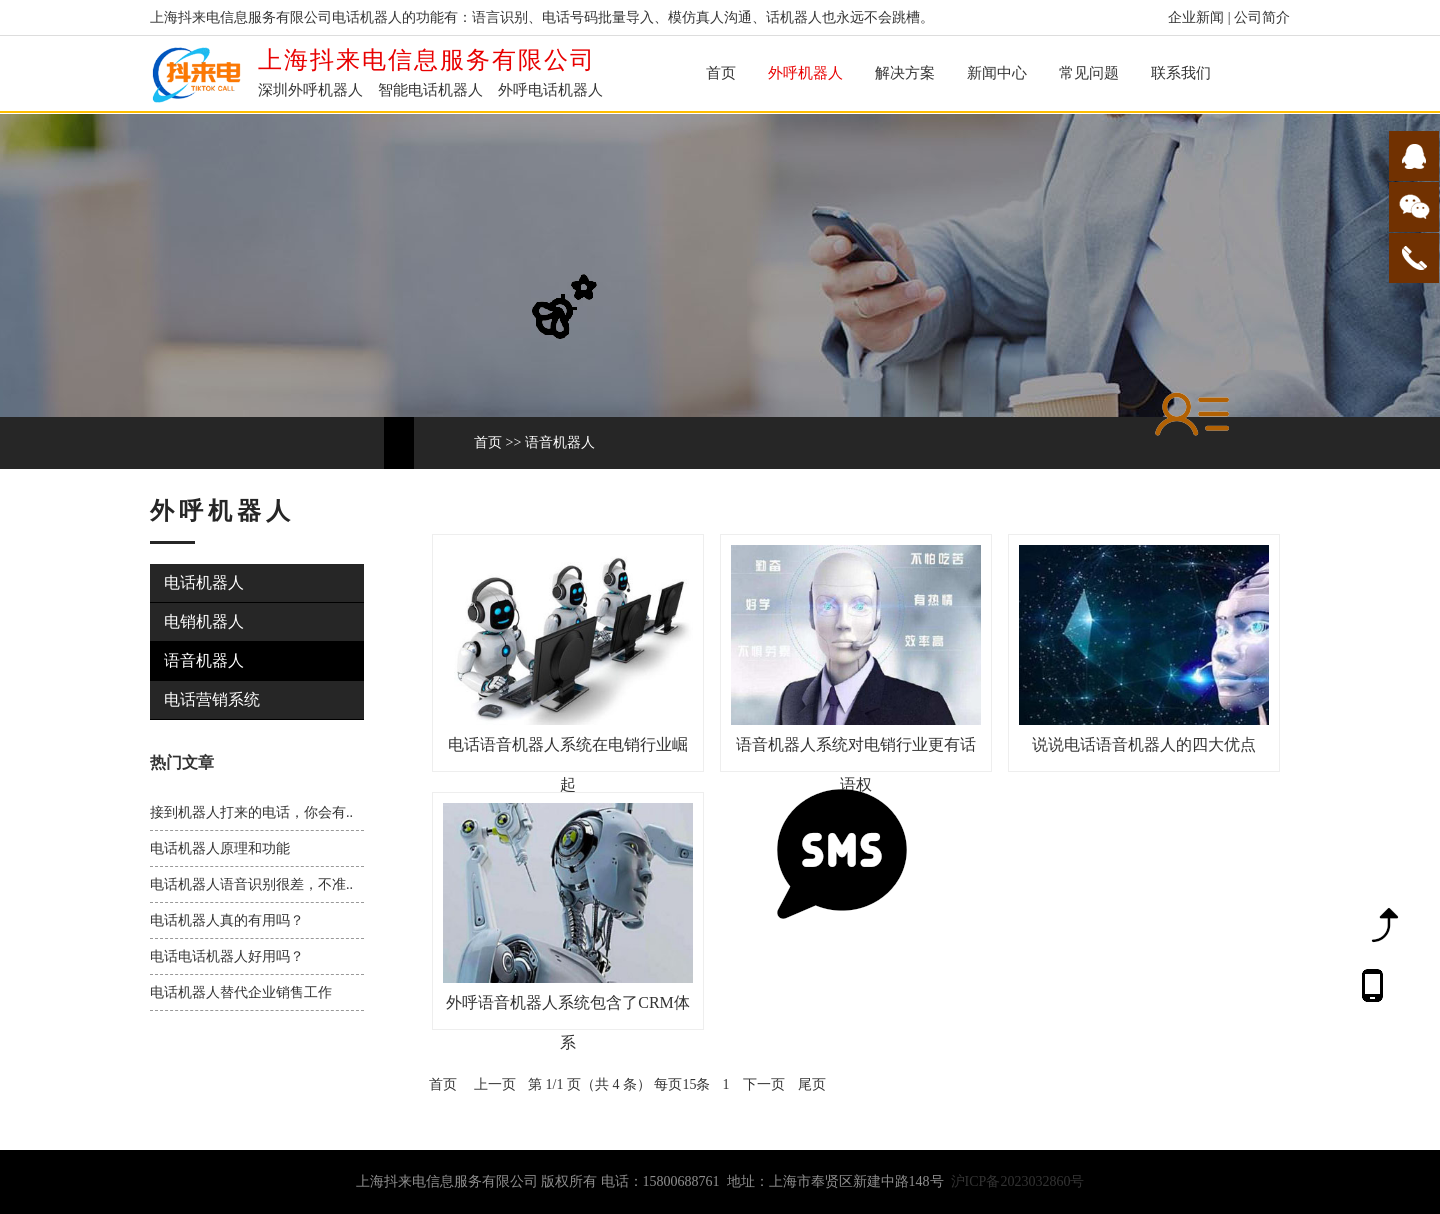  What do you see at coordinates (1385, 925) in the screenshot?
I see `go back and up in navigation` at bounding box center [1385, 925].